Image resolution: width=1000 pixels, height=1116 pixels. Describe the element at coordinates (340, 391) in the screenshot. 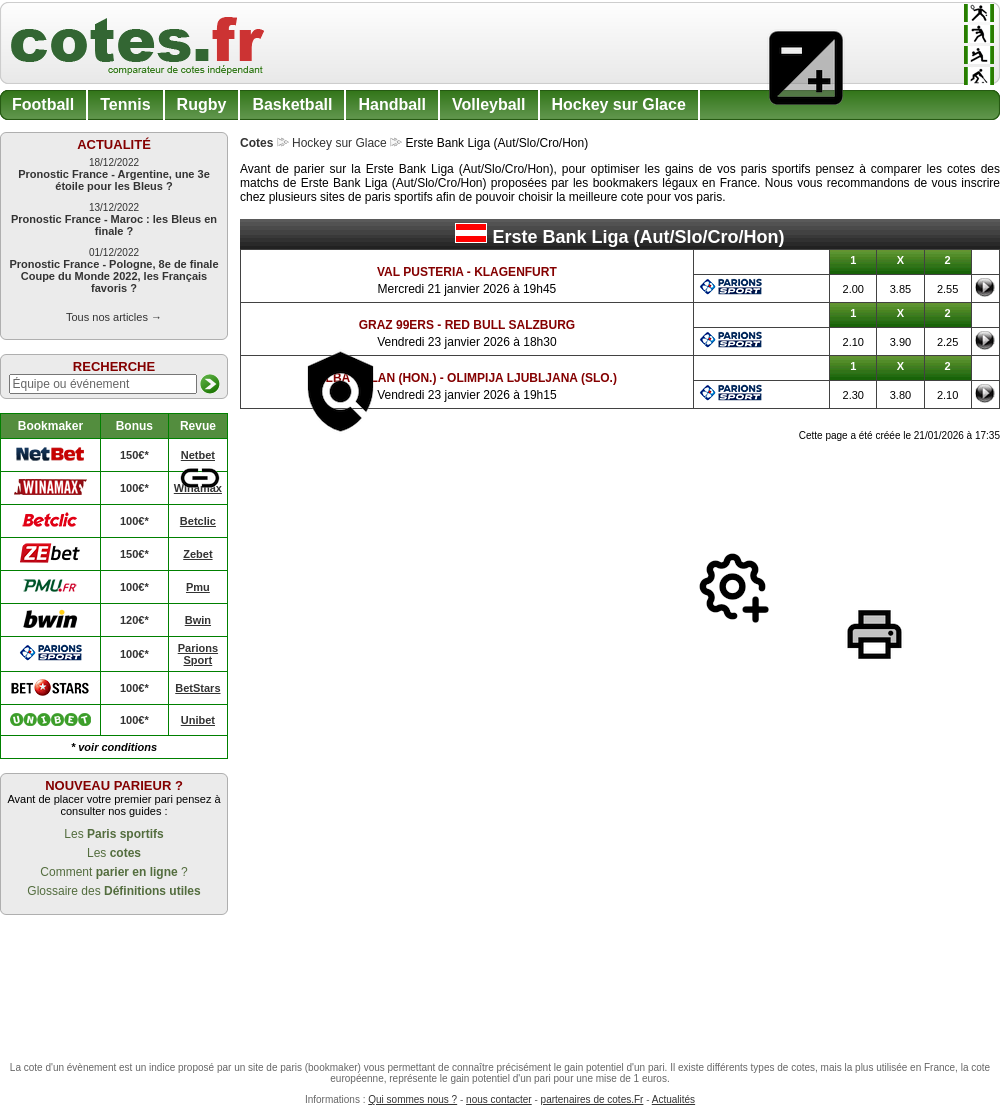

I see `view privacy policy or terms` at that location.